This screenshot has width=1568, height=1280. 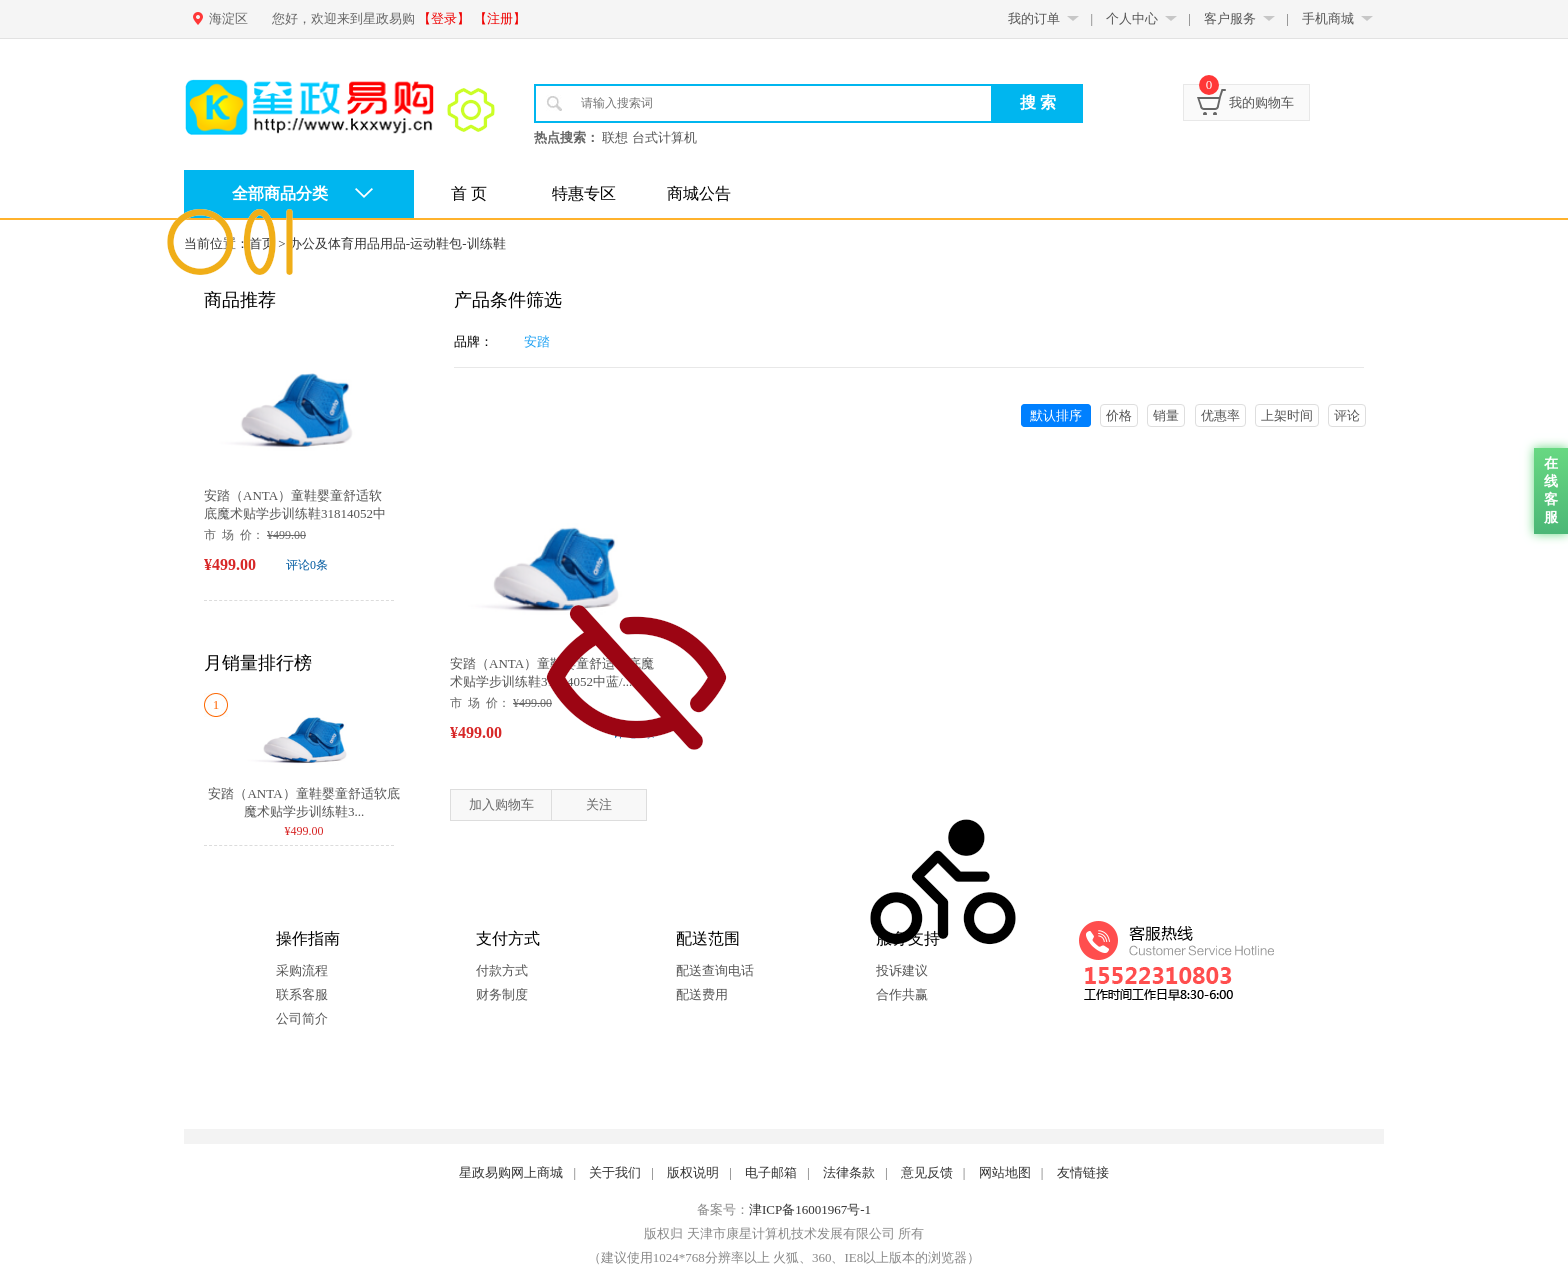 I want to click on visit medium article or profile, so click(x=230, y=242).